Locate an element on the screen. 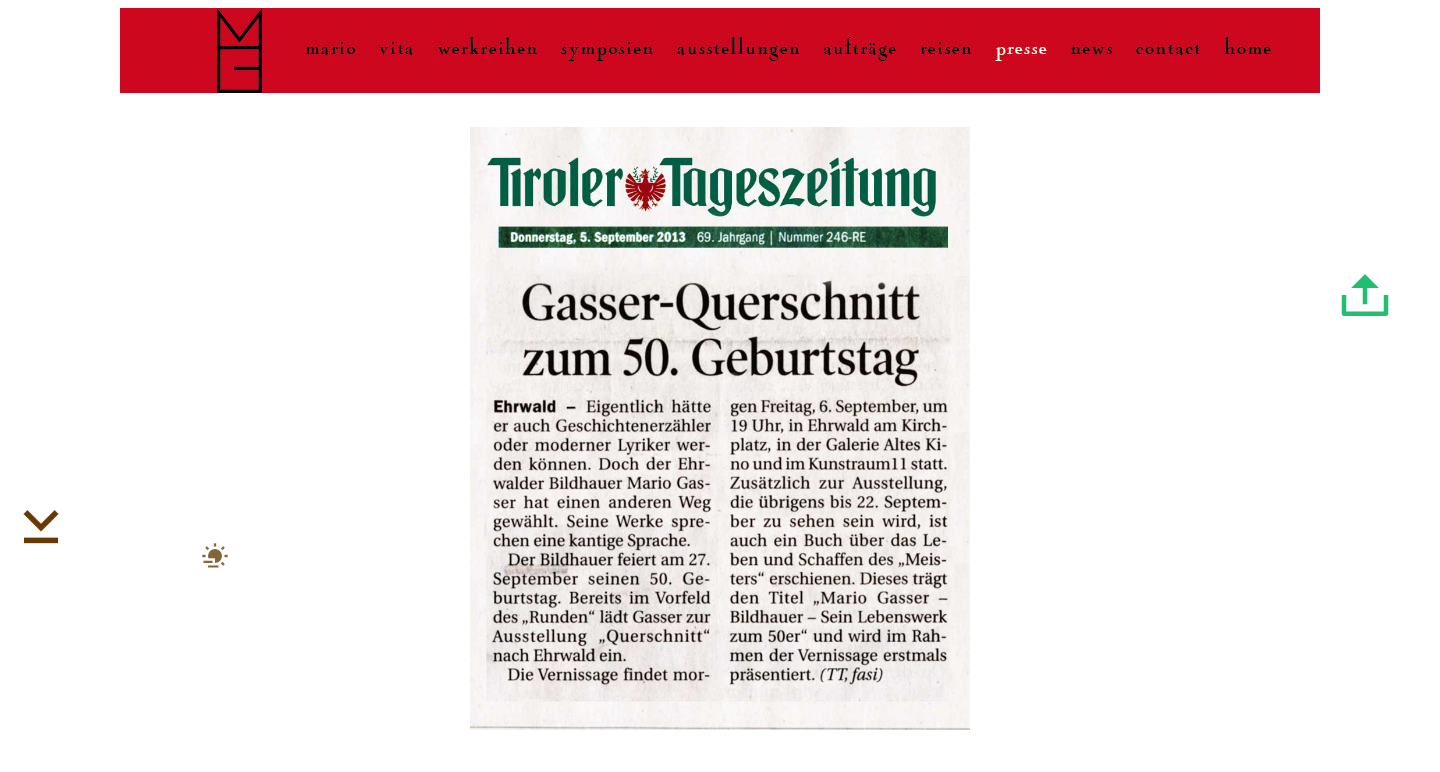 The width and height of the screenshot is (1440, 772). skip to bottom of page or list is located at coordinates (41, 529).